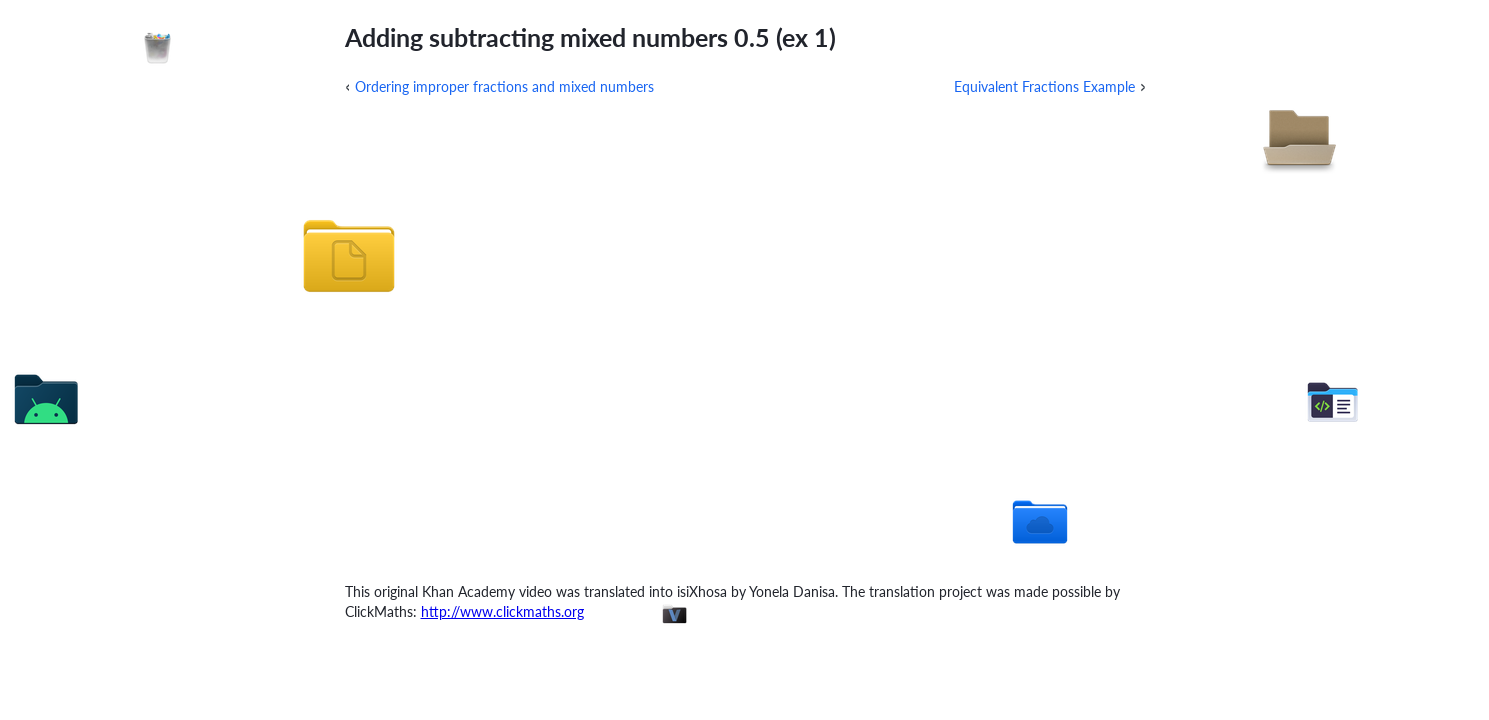 Image resolution: width=1489 pixels, height=720 pixels. What do you see at coordinates (157, 48) in the screenshot?
I see `trash bin containing items ready to be emptied` at bounding box center [157, 48].